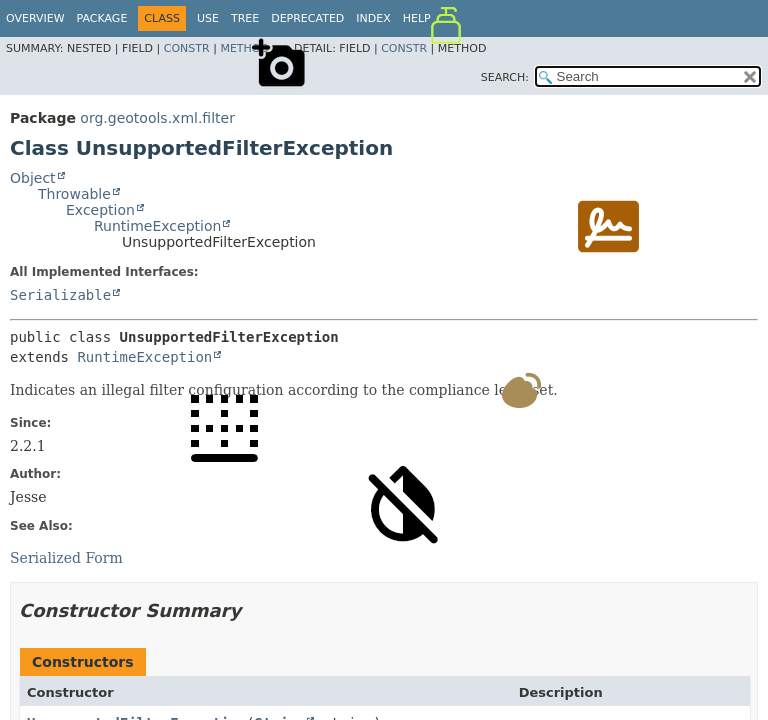 The width and height of the screenshot is (768, 720). Describe the element at coordinates (224, 428) in the screenshot. I see `apply bottom border to selected cells` at that location.